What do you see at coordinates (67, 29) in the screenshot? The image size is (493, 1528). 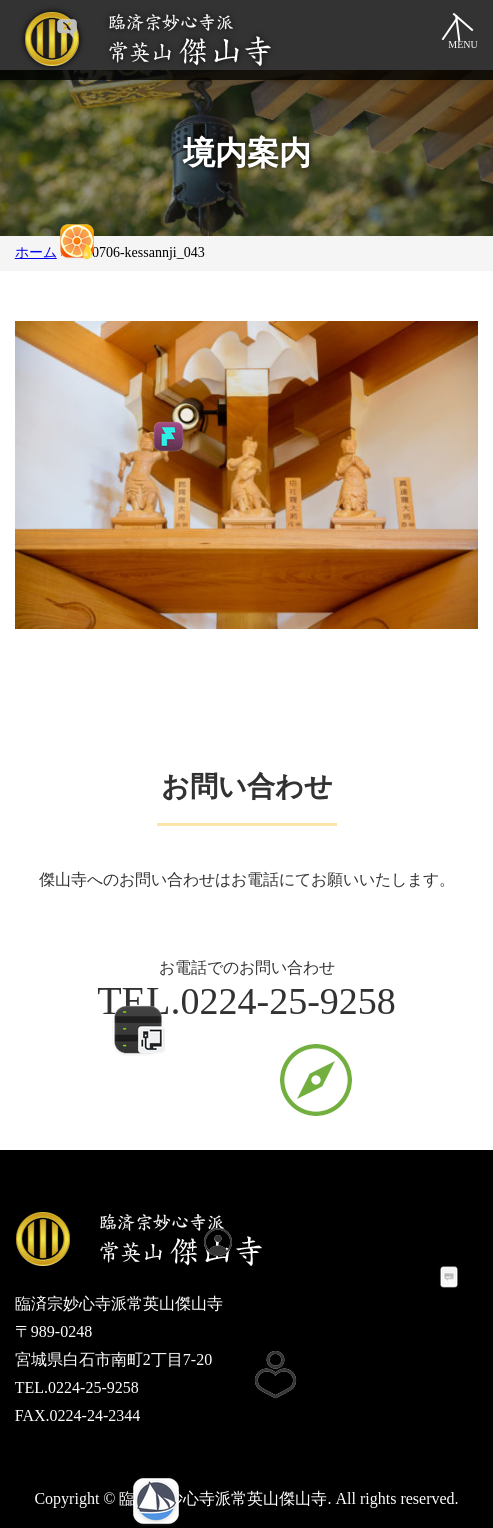 I see `indicates user is offline or unavailable for chat` at bounding box center [67, 29].